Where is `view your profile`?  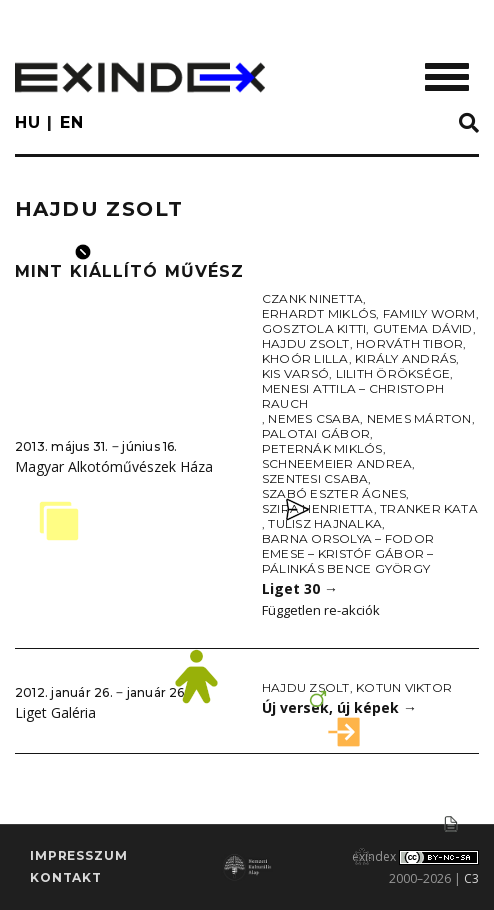 view your profile is located at coordinates (196, 677).